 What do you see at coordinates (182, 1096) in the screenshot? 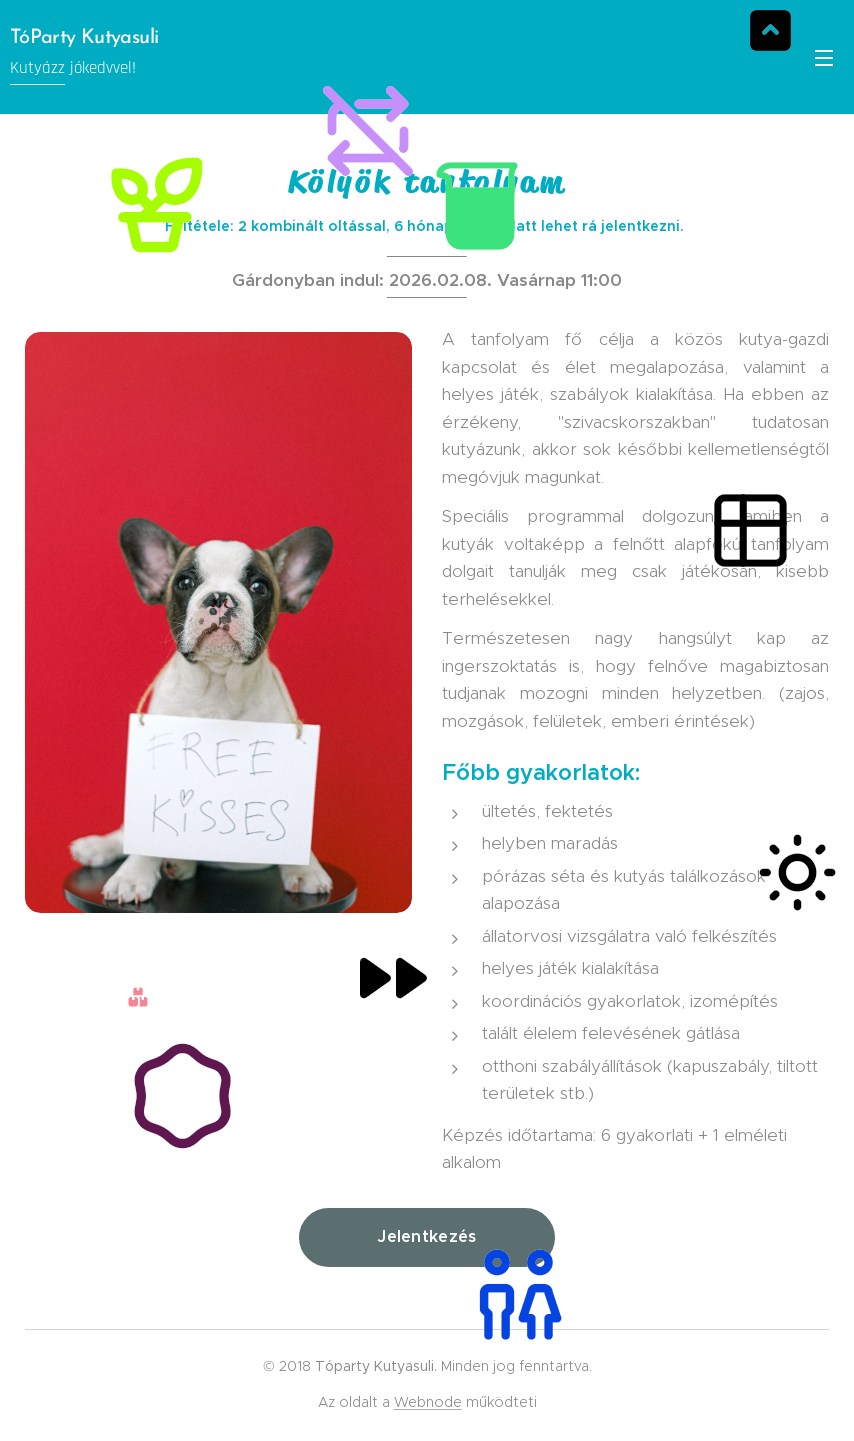
I see `link to Cake social media platform` at bounding box center [182, 1096].